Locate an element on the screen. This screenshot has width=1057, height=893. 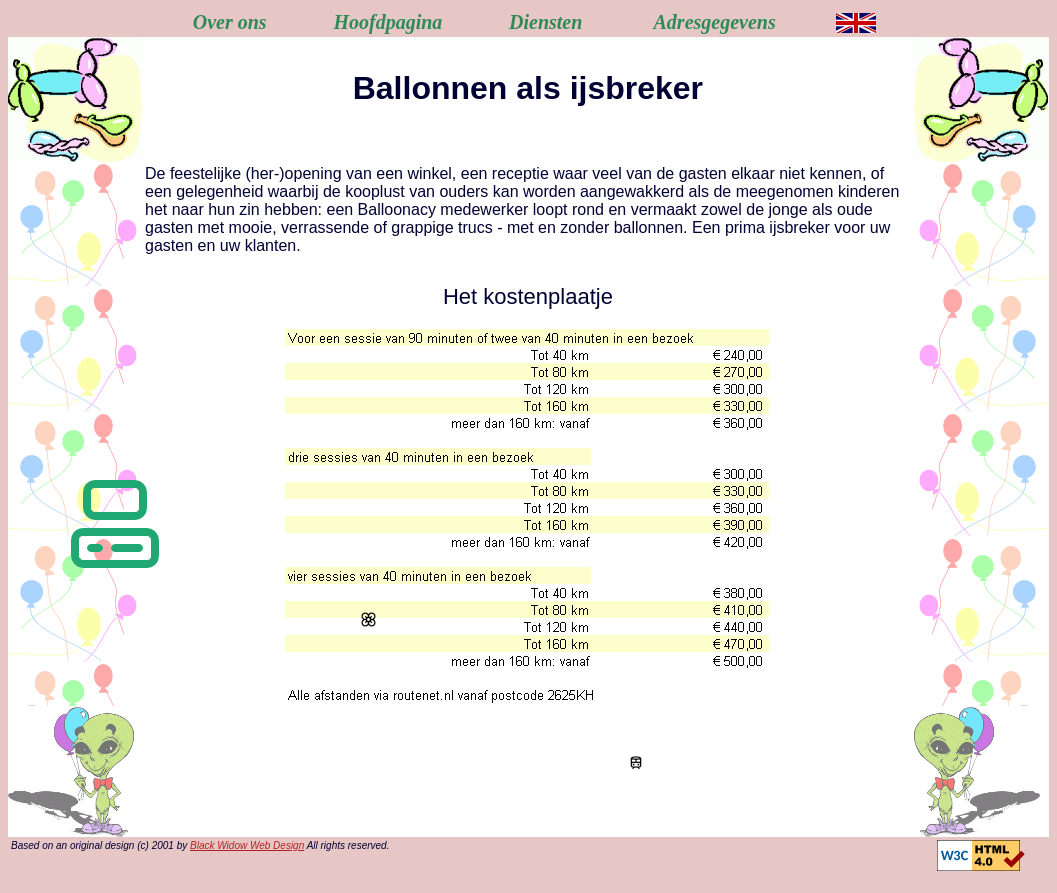
view train schedules or routes is located at coordinates (636, 763).